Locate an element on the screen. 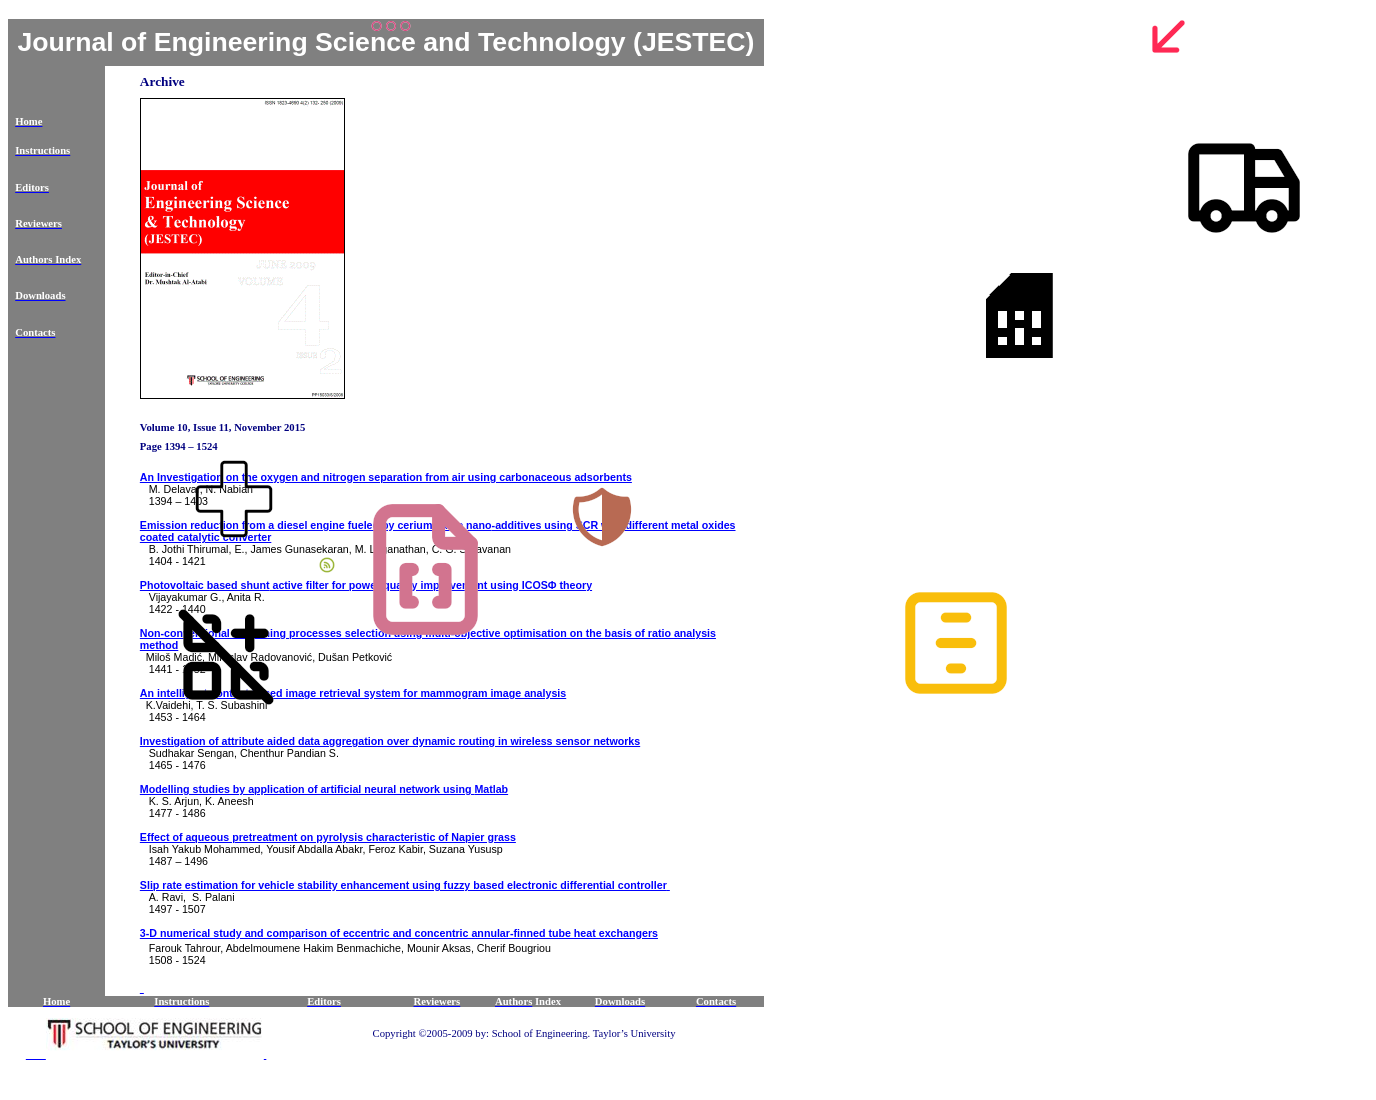  locate your airtag device is located at coordinates (327, 565).